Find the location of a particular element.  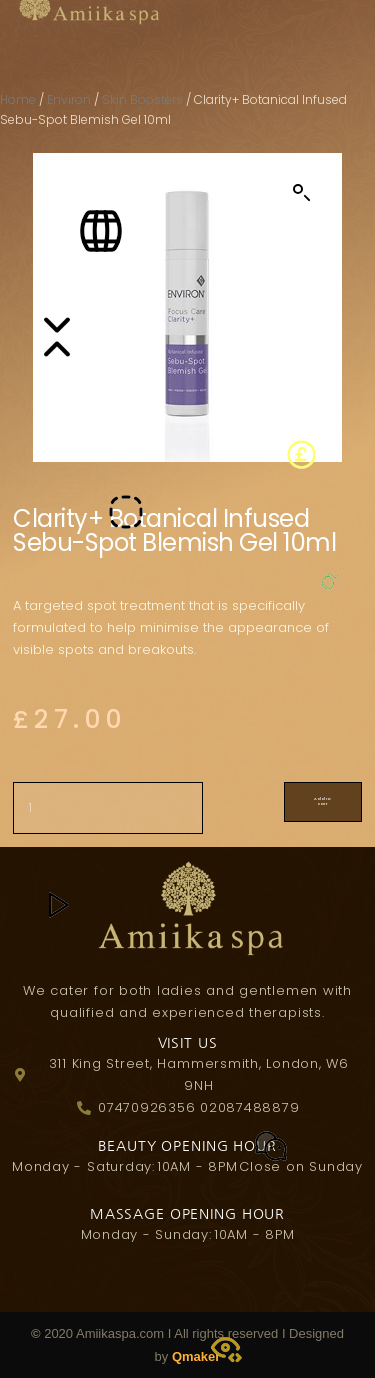

view inventory or storage items is located at coordinates (101, 231).